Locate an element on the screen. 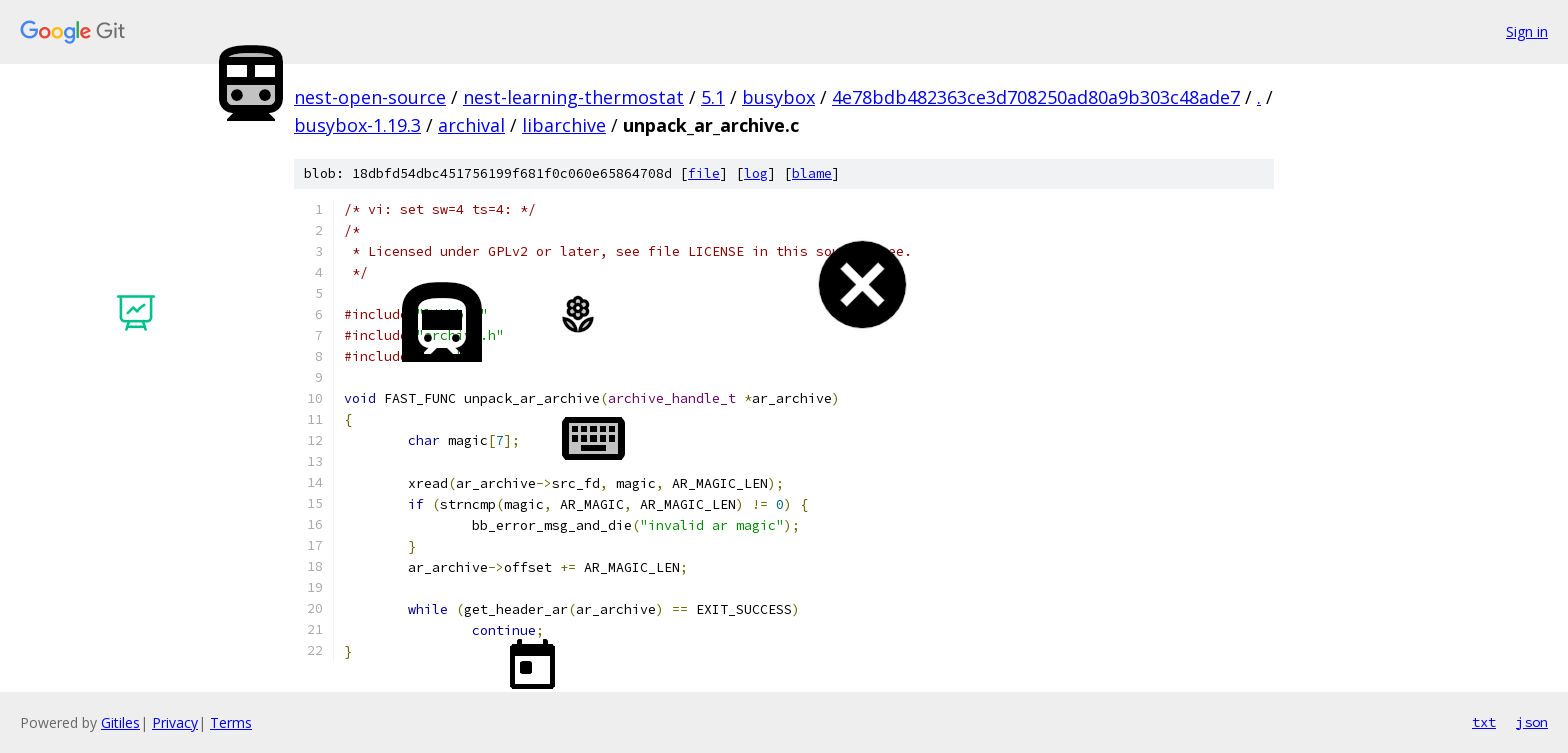  get subway or metro directions is located at coordinates (251, 85).